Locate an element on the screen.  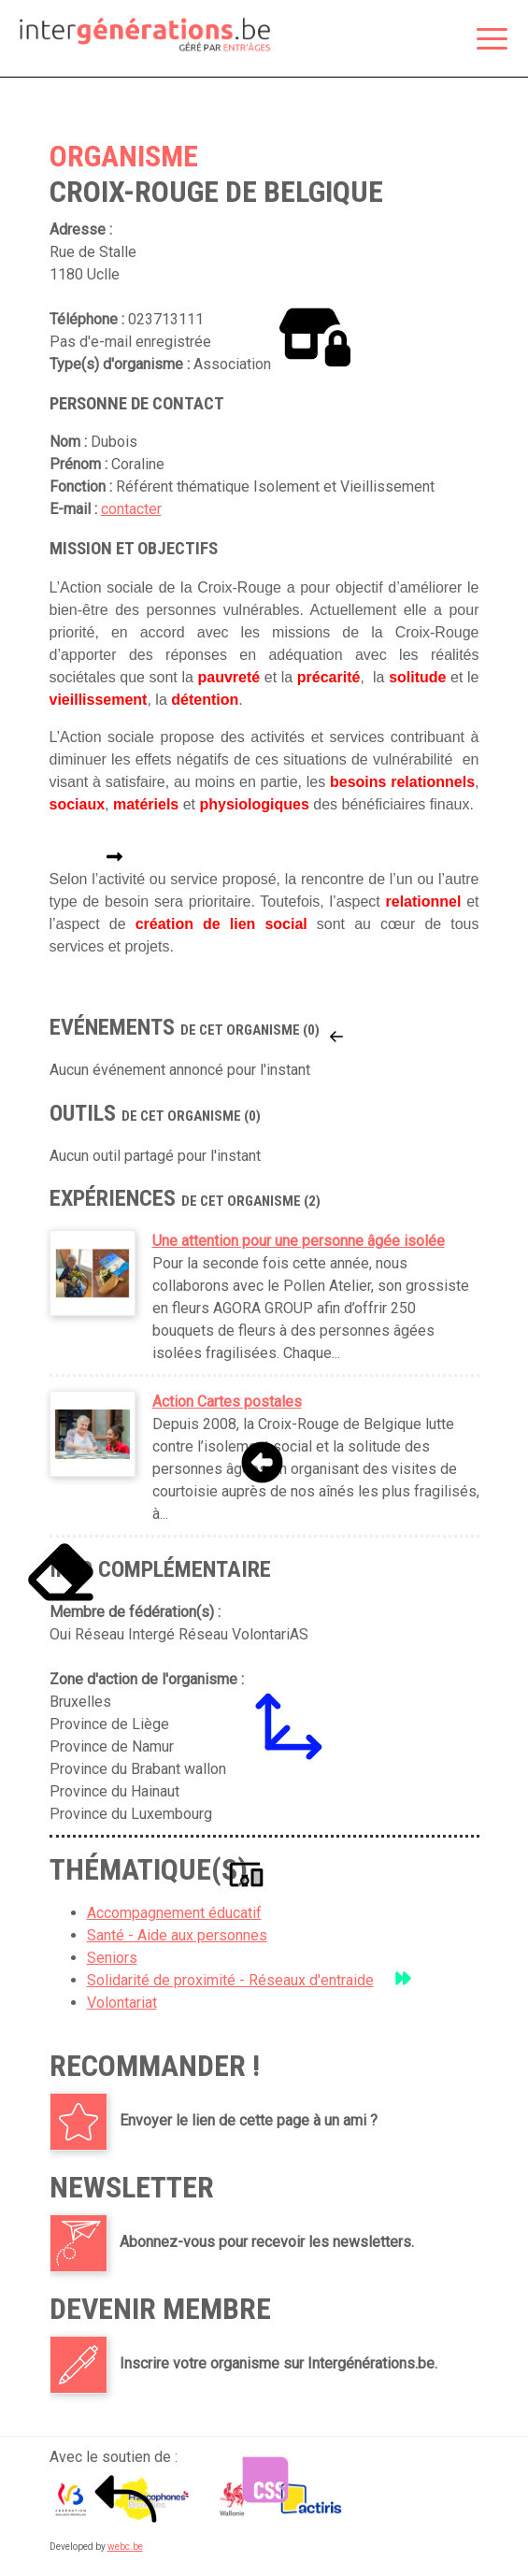
reply to a message is located at coordinates (125, 2498).